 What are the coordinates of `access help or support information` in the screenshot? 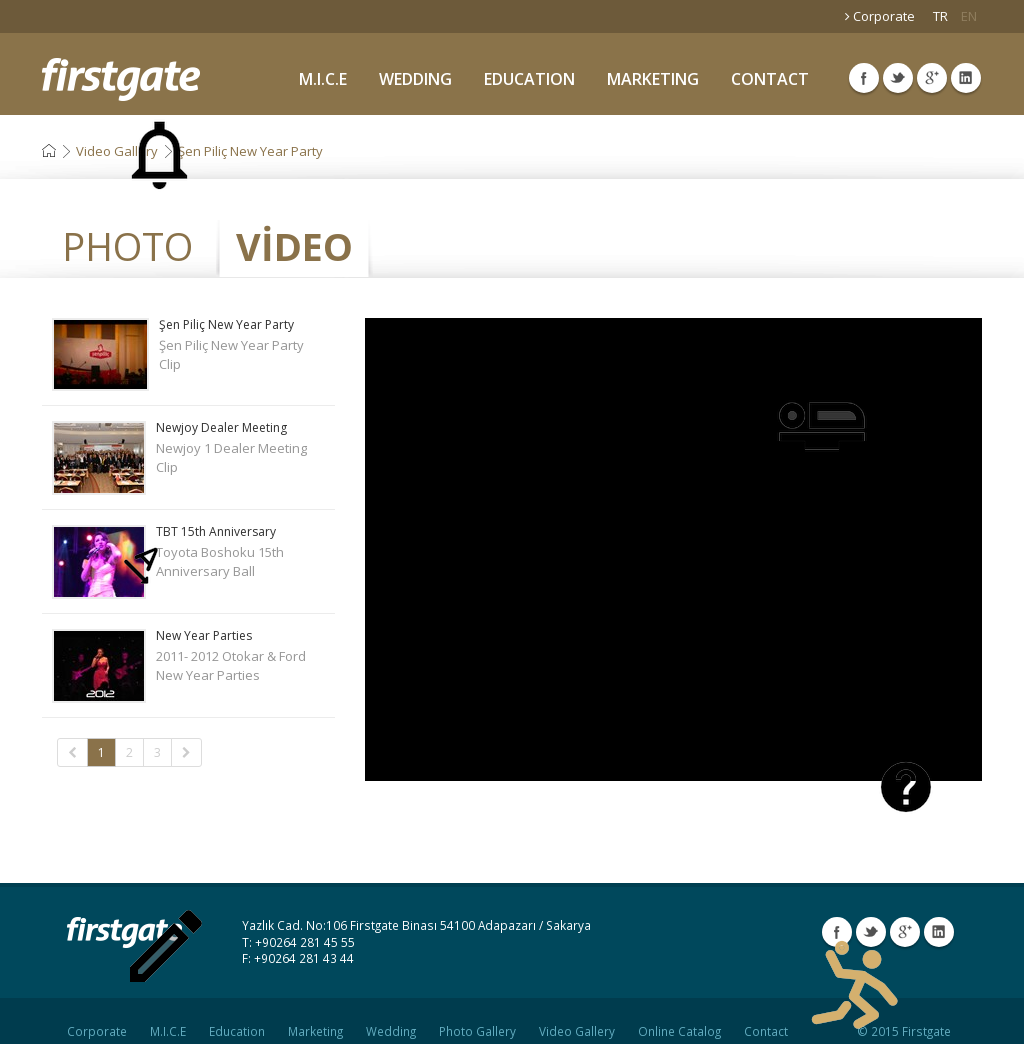 It's located at (906, 787).